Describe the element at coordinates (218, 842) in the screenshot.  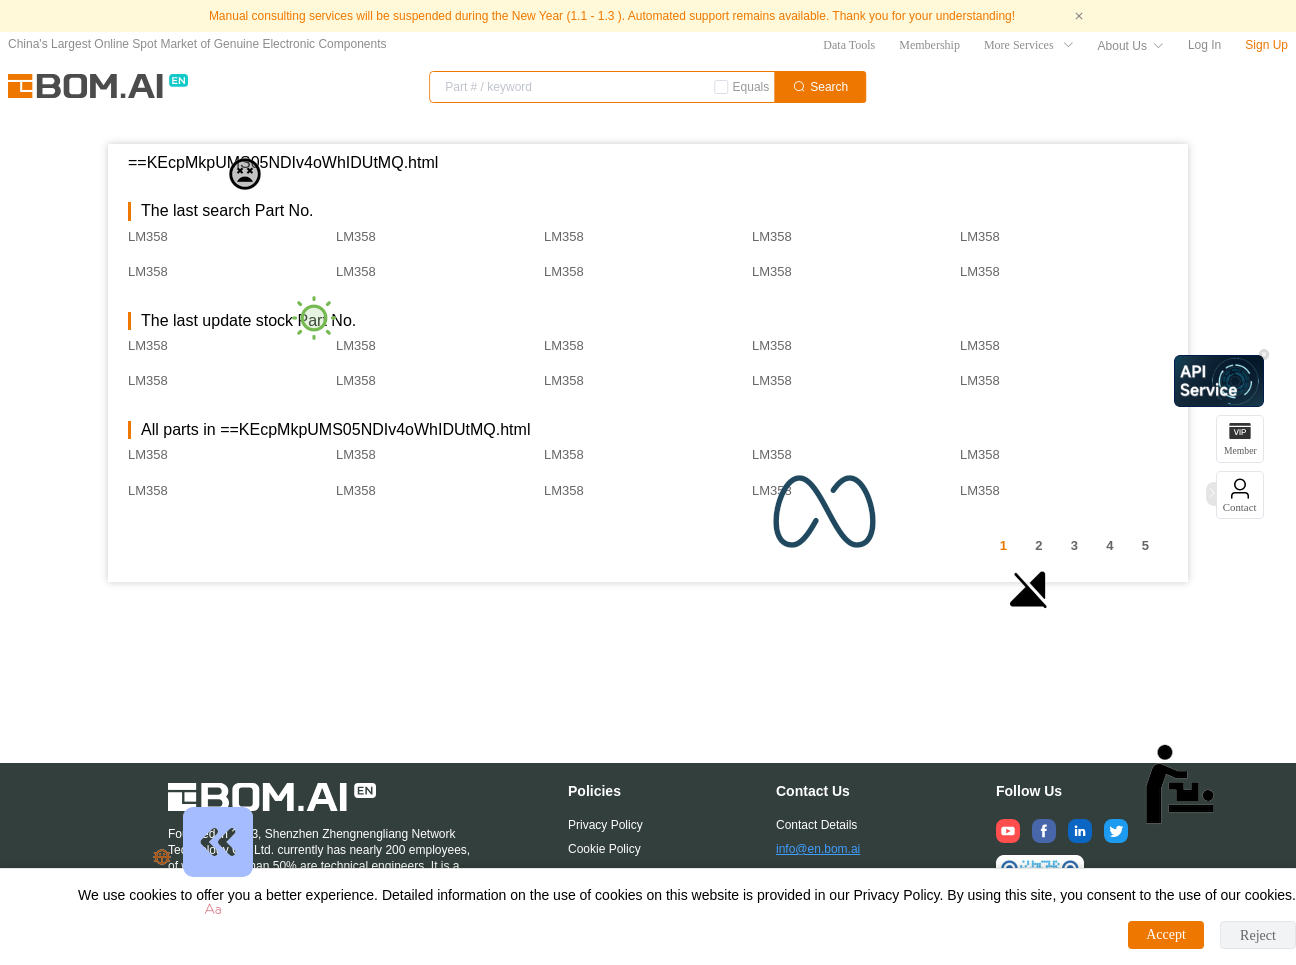
I see `go back multiple steps` at that location.